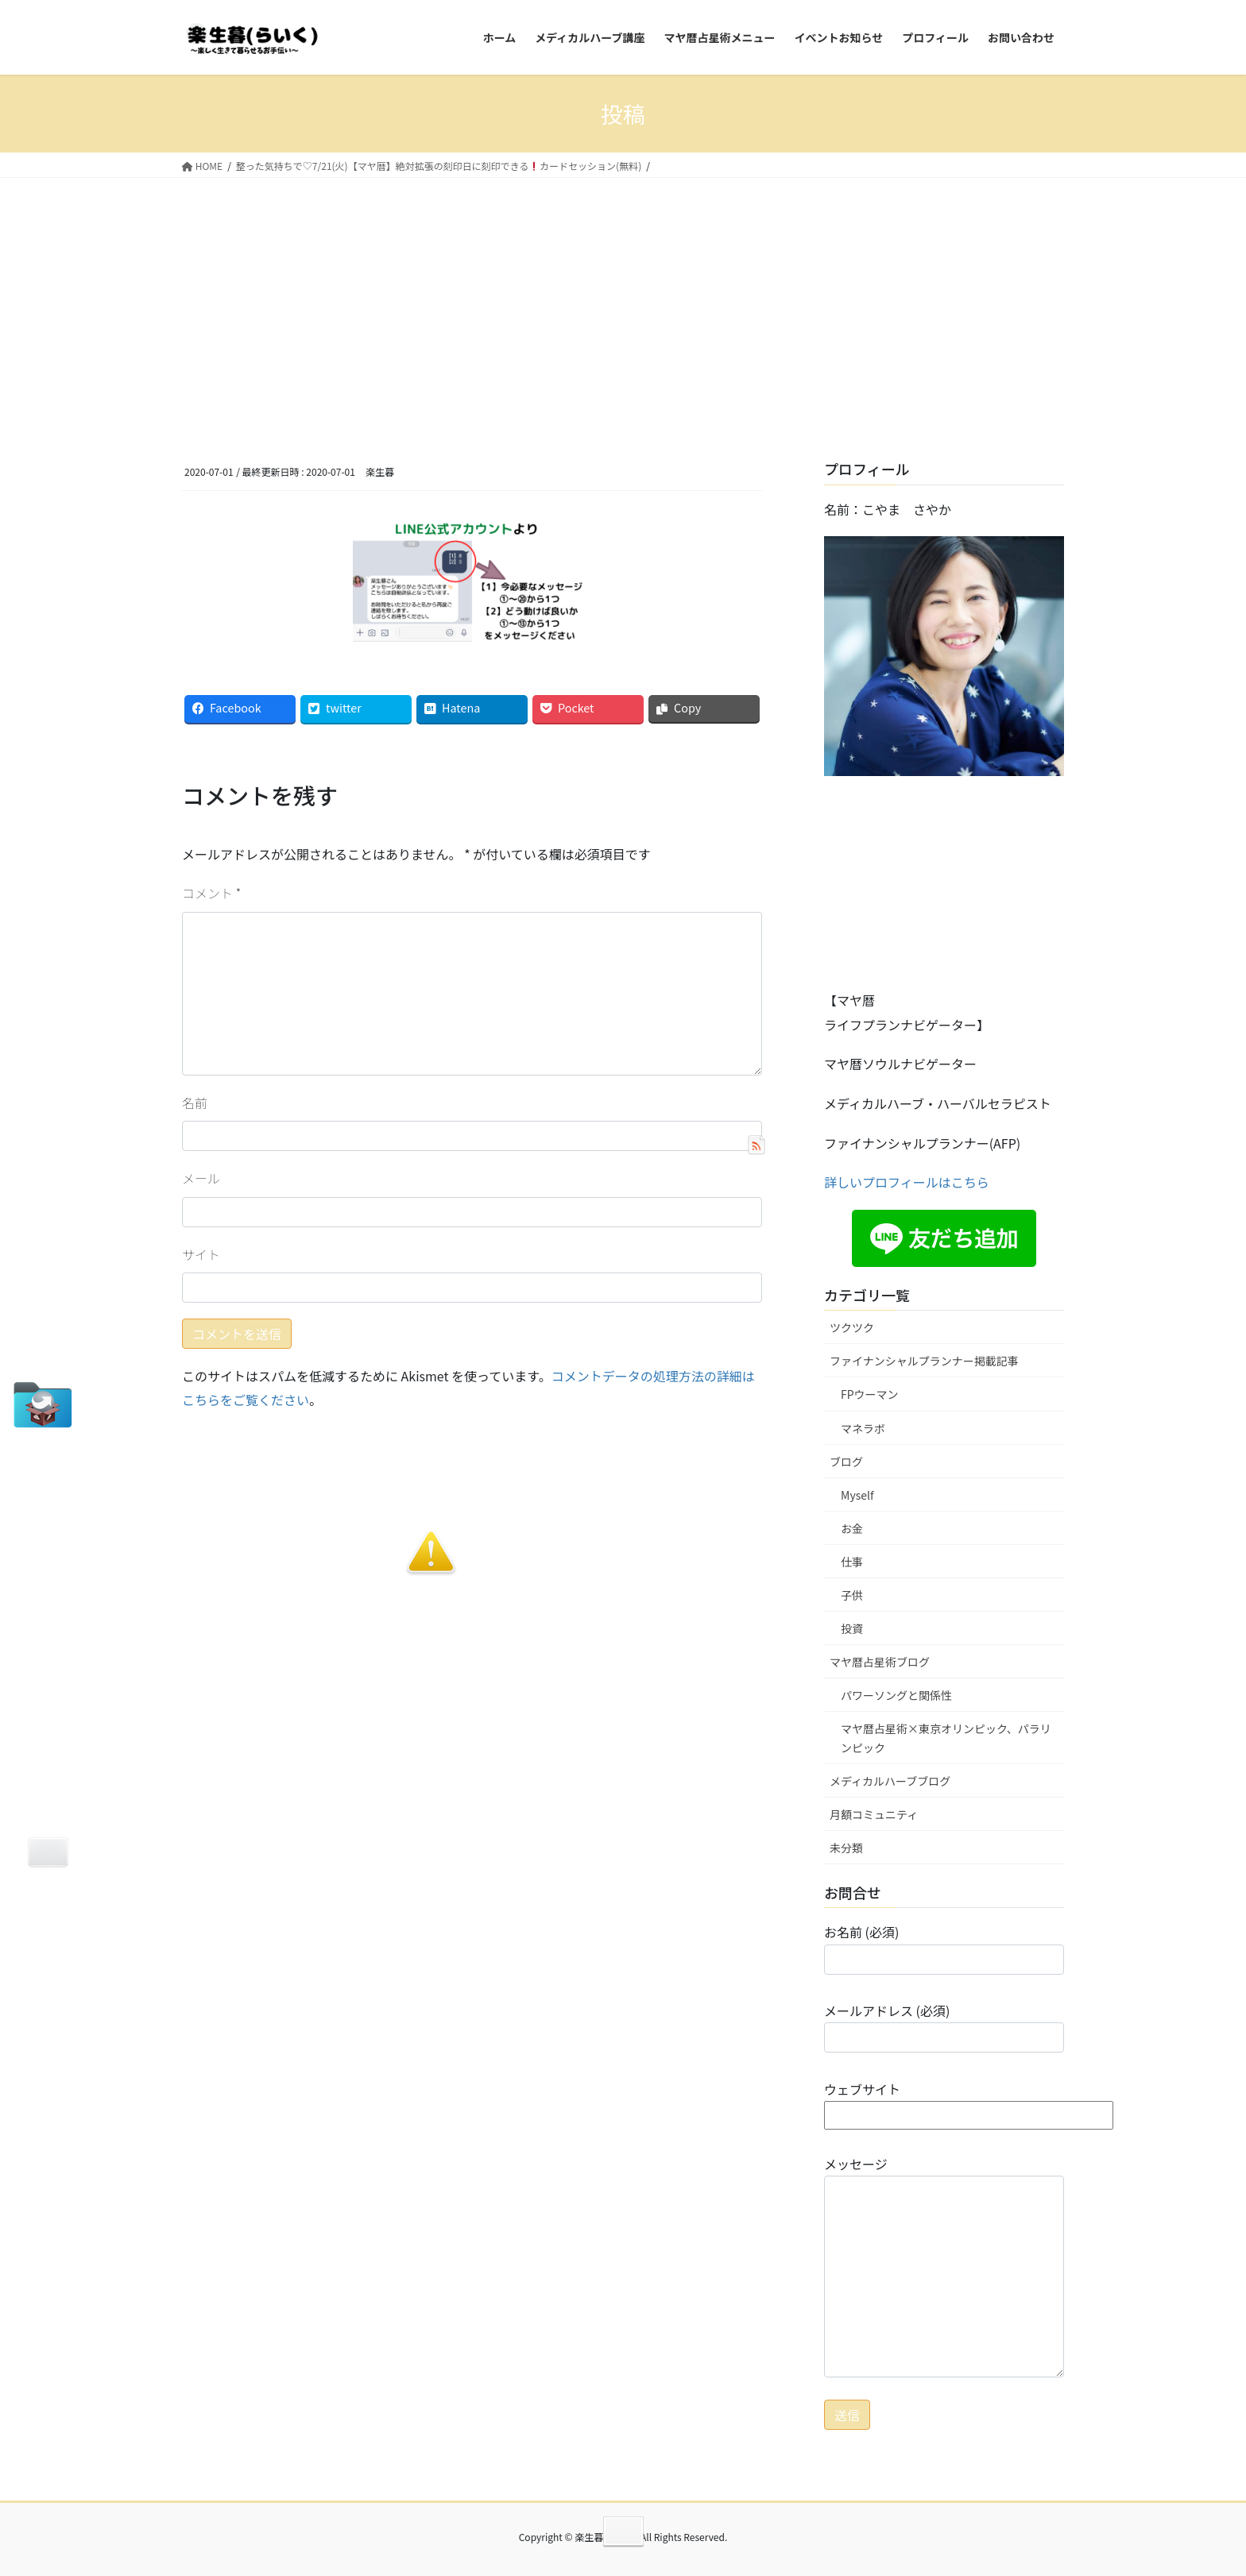 The height and width of the screenshot is (2576, 1246). Describe the element at coordinates (48, 1852) in the screenshot. I see `external trackpad or touchpad device` at that location.